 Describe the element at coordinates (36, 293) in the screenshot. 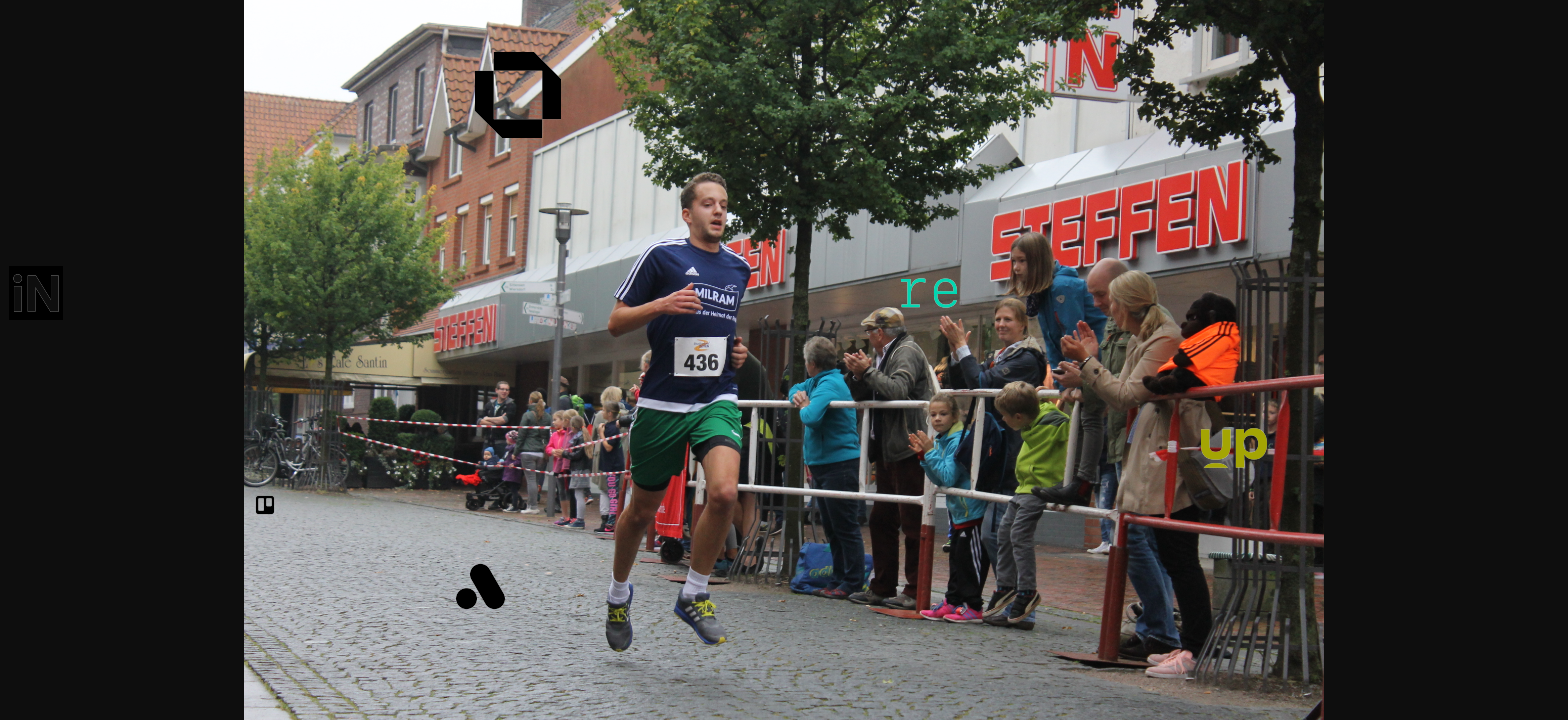

I see `inspire brand logo` at that location.